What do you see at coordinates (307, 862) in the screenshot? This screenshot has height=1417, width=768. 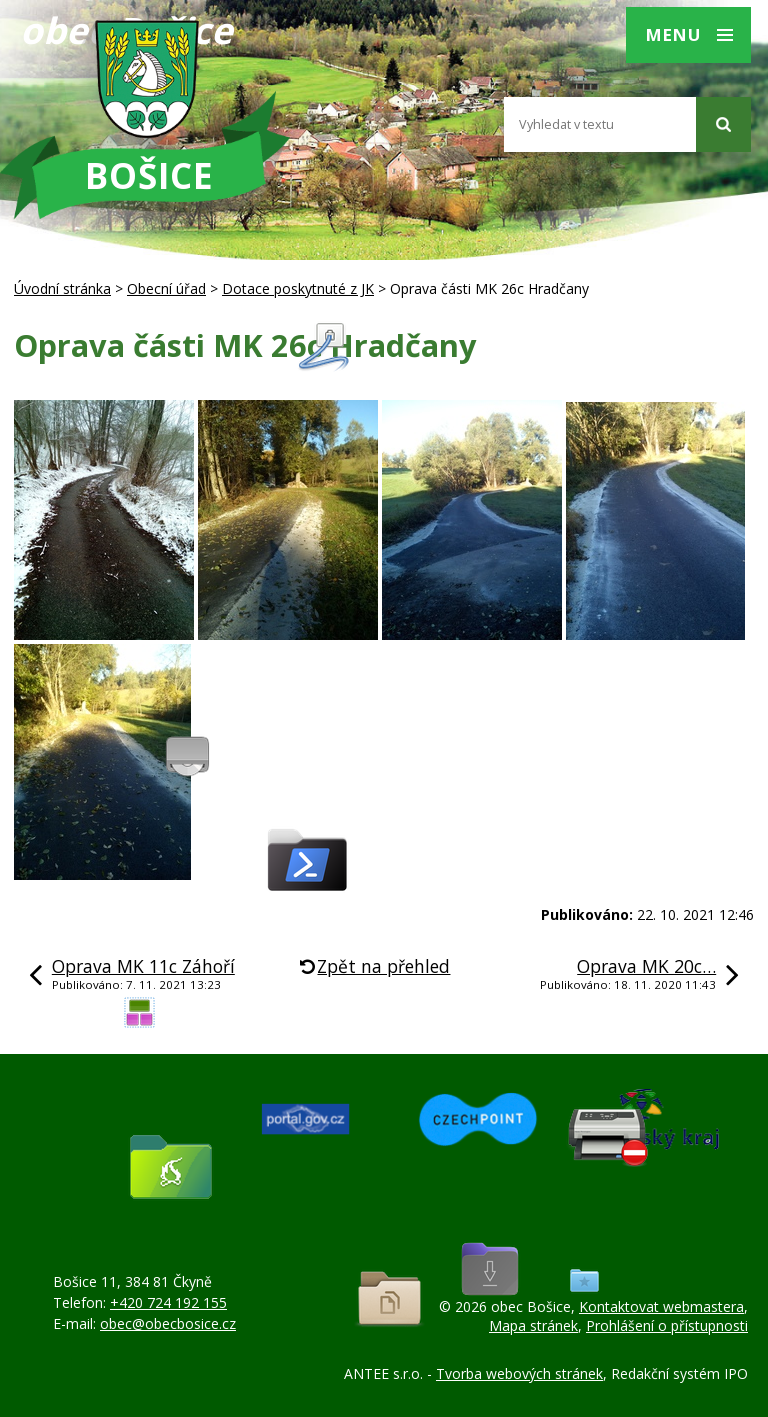 I see `open folder containing PowerShell scripts` at bounding box center [307, 862].